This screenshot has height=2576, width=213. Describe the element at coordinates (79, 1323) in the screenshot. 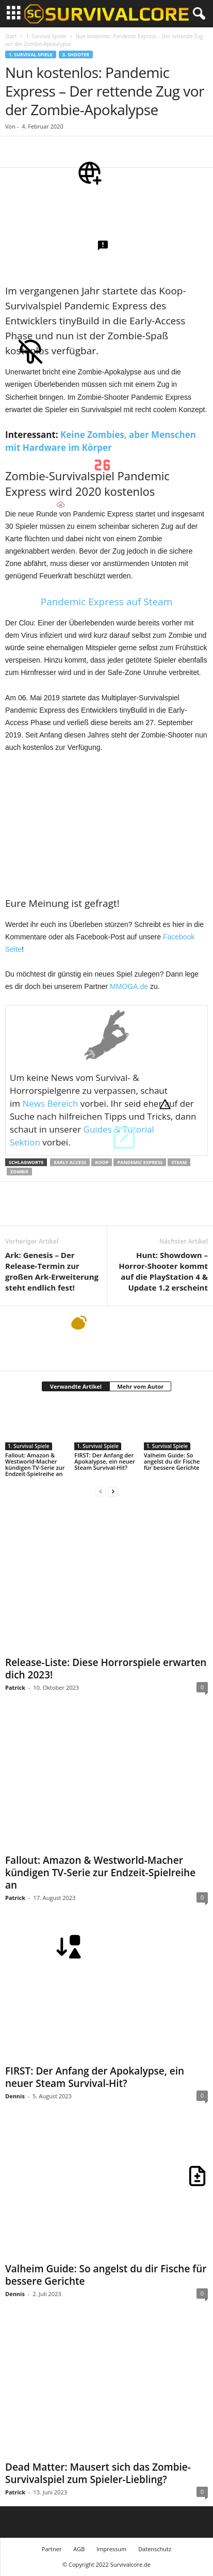

I see `open weibo app` at that location.